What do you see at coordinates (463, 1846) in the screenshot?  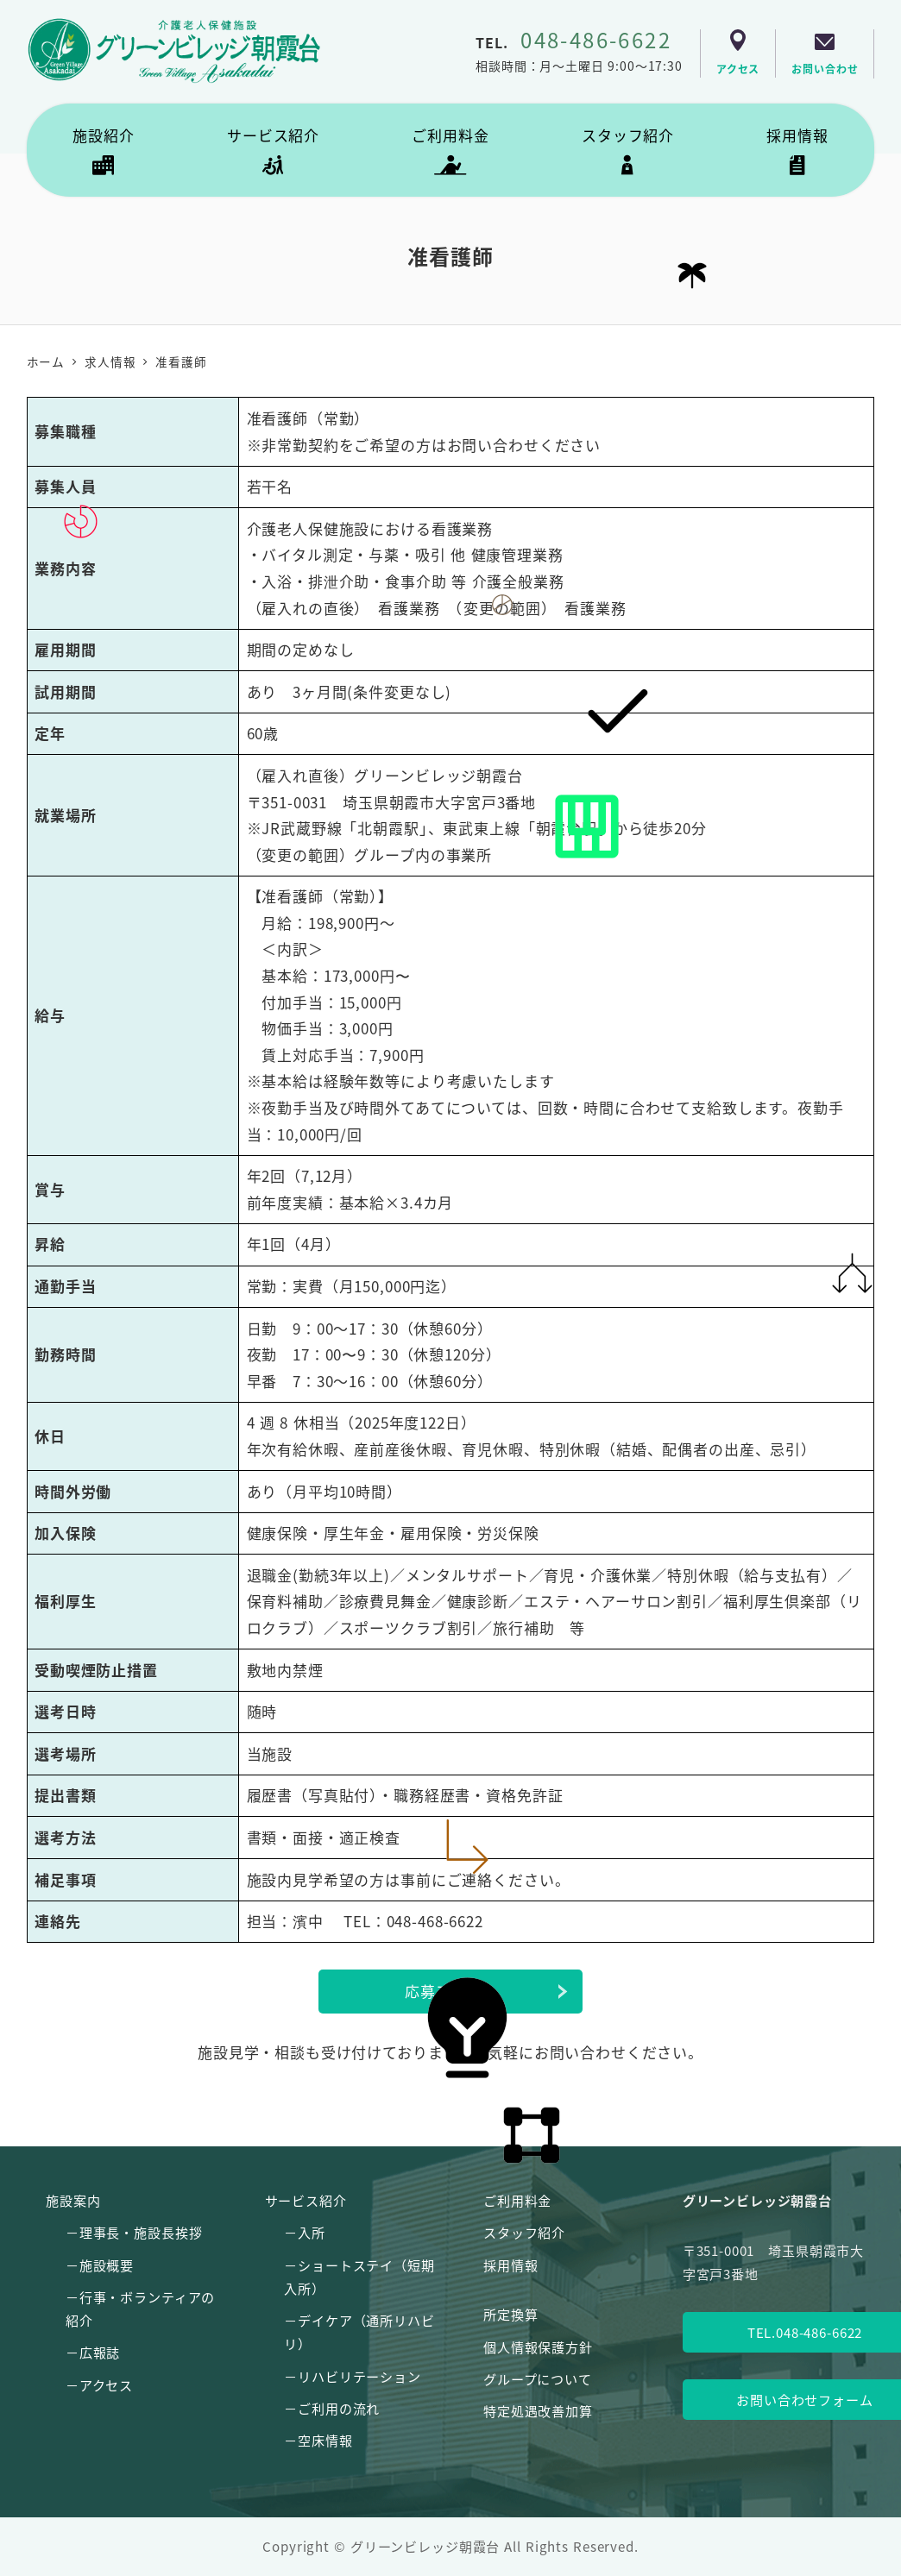 I see `move item down and to the right` at bounding box center [463, 1846].